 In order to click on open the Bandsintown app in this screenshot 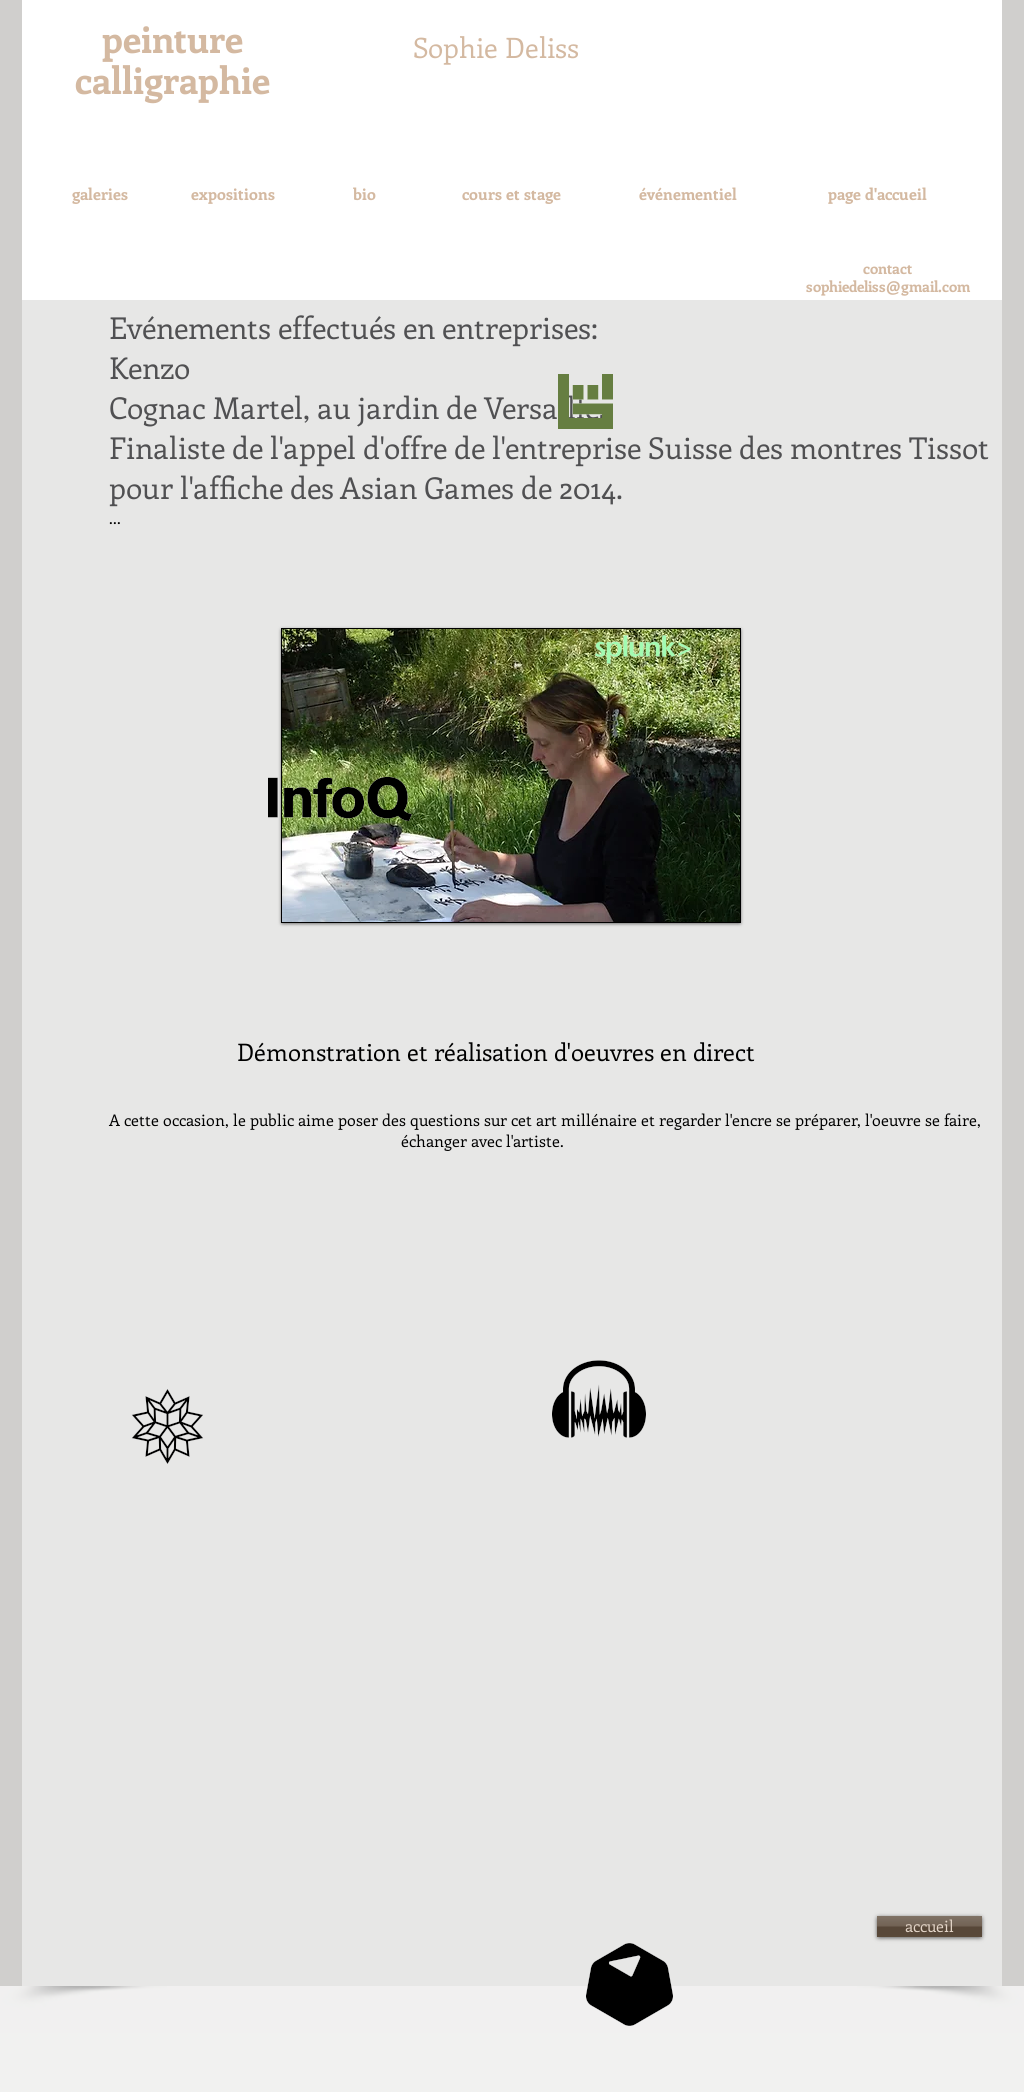, I will do `click(585, 401)`.